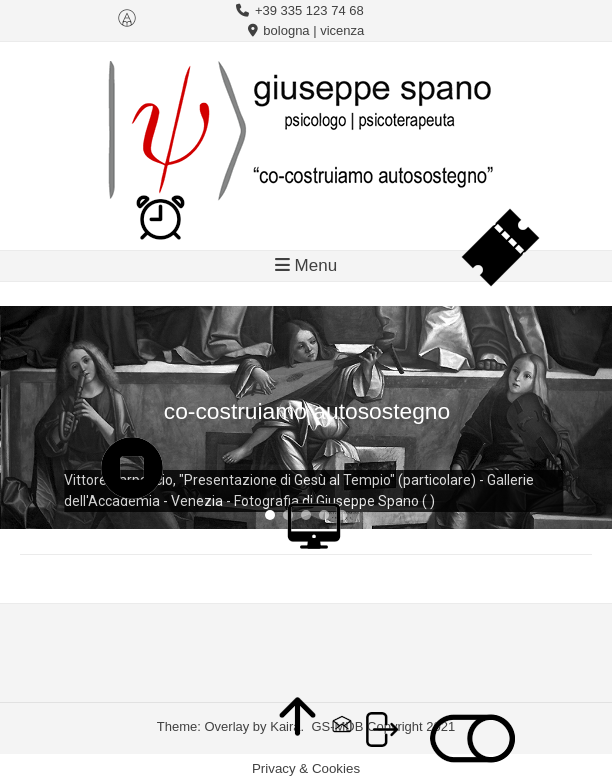 Image resolution: width=612 pixels, height=784 pixels. I want to click on log out of your account, so click(379, 729).